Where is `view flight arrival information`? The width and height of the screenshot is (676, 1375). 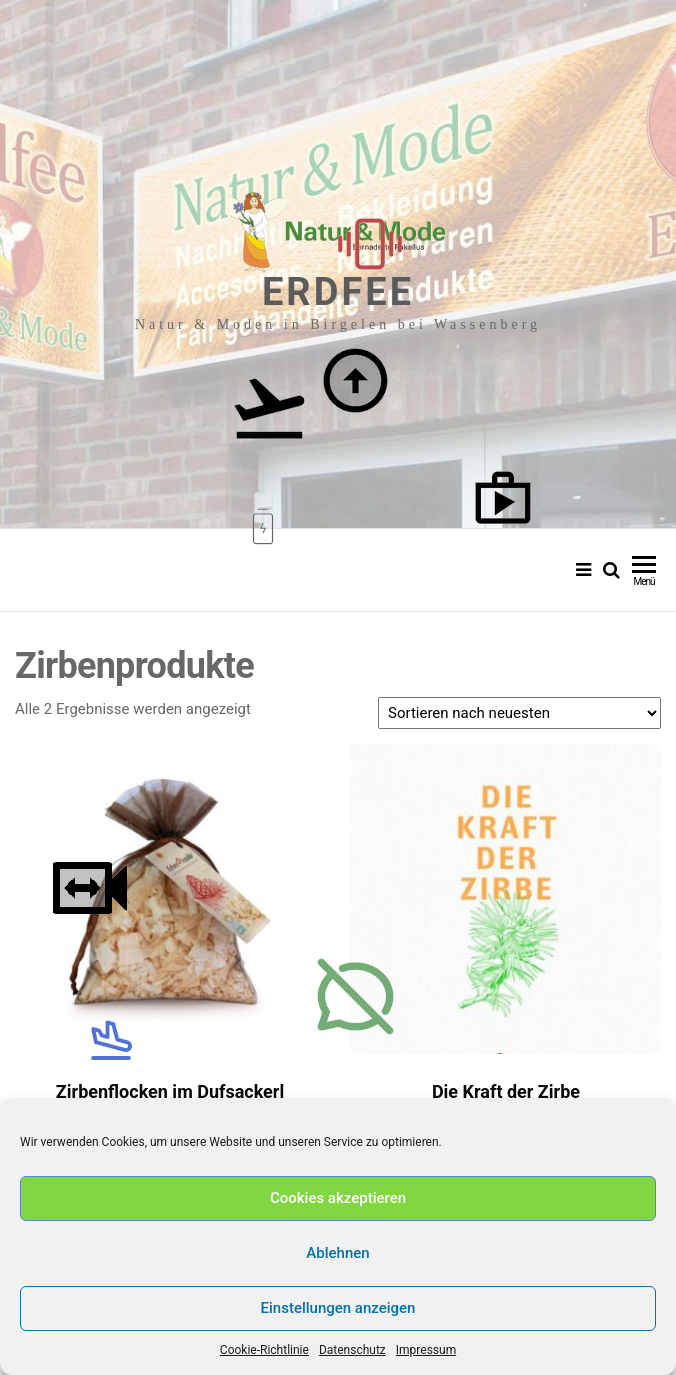 view flight arrival information is located at coordinates (111, 1040).